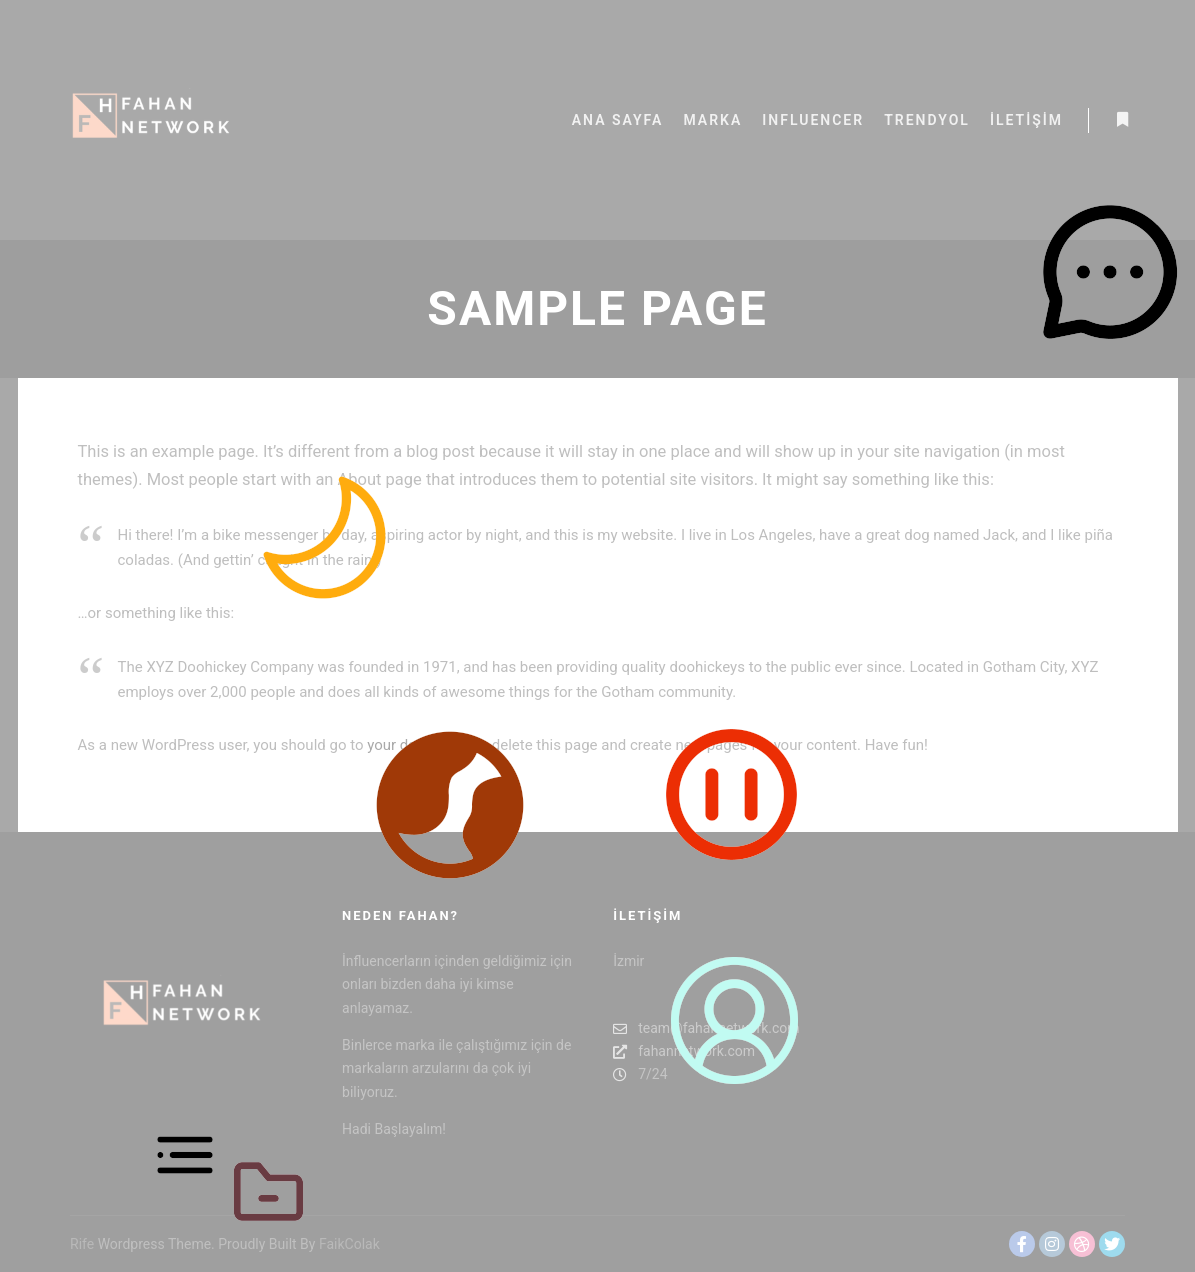 The height and width of the screenshot is (1272, 1195). What do you see at coordinates (1110, 272) in the screenshot?
I see `open chat or messaging` at bounding box center [1110, 272].